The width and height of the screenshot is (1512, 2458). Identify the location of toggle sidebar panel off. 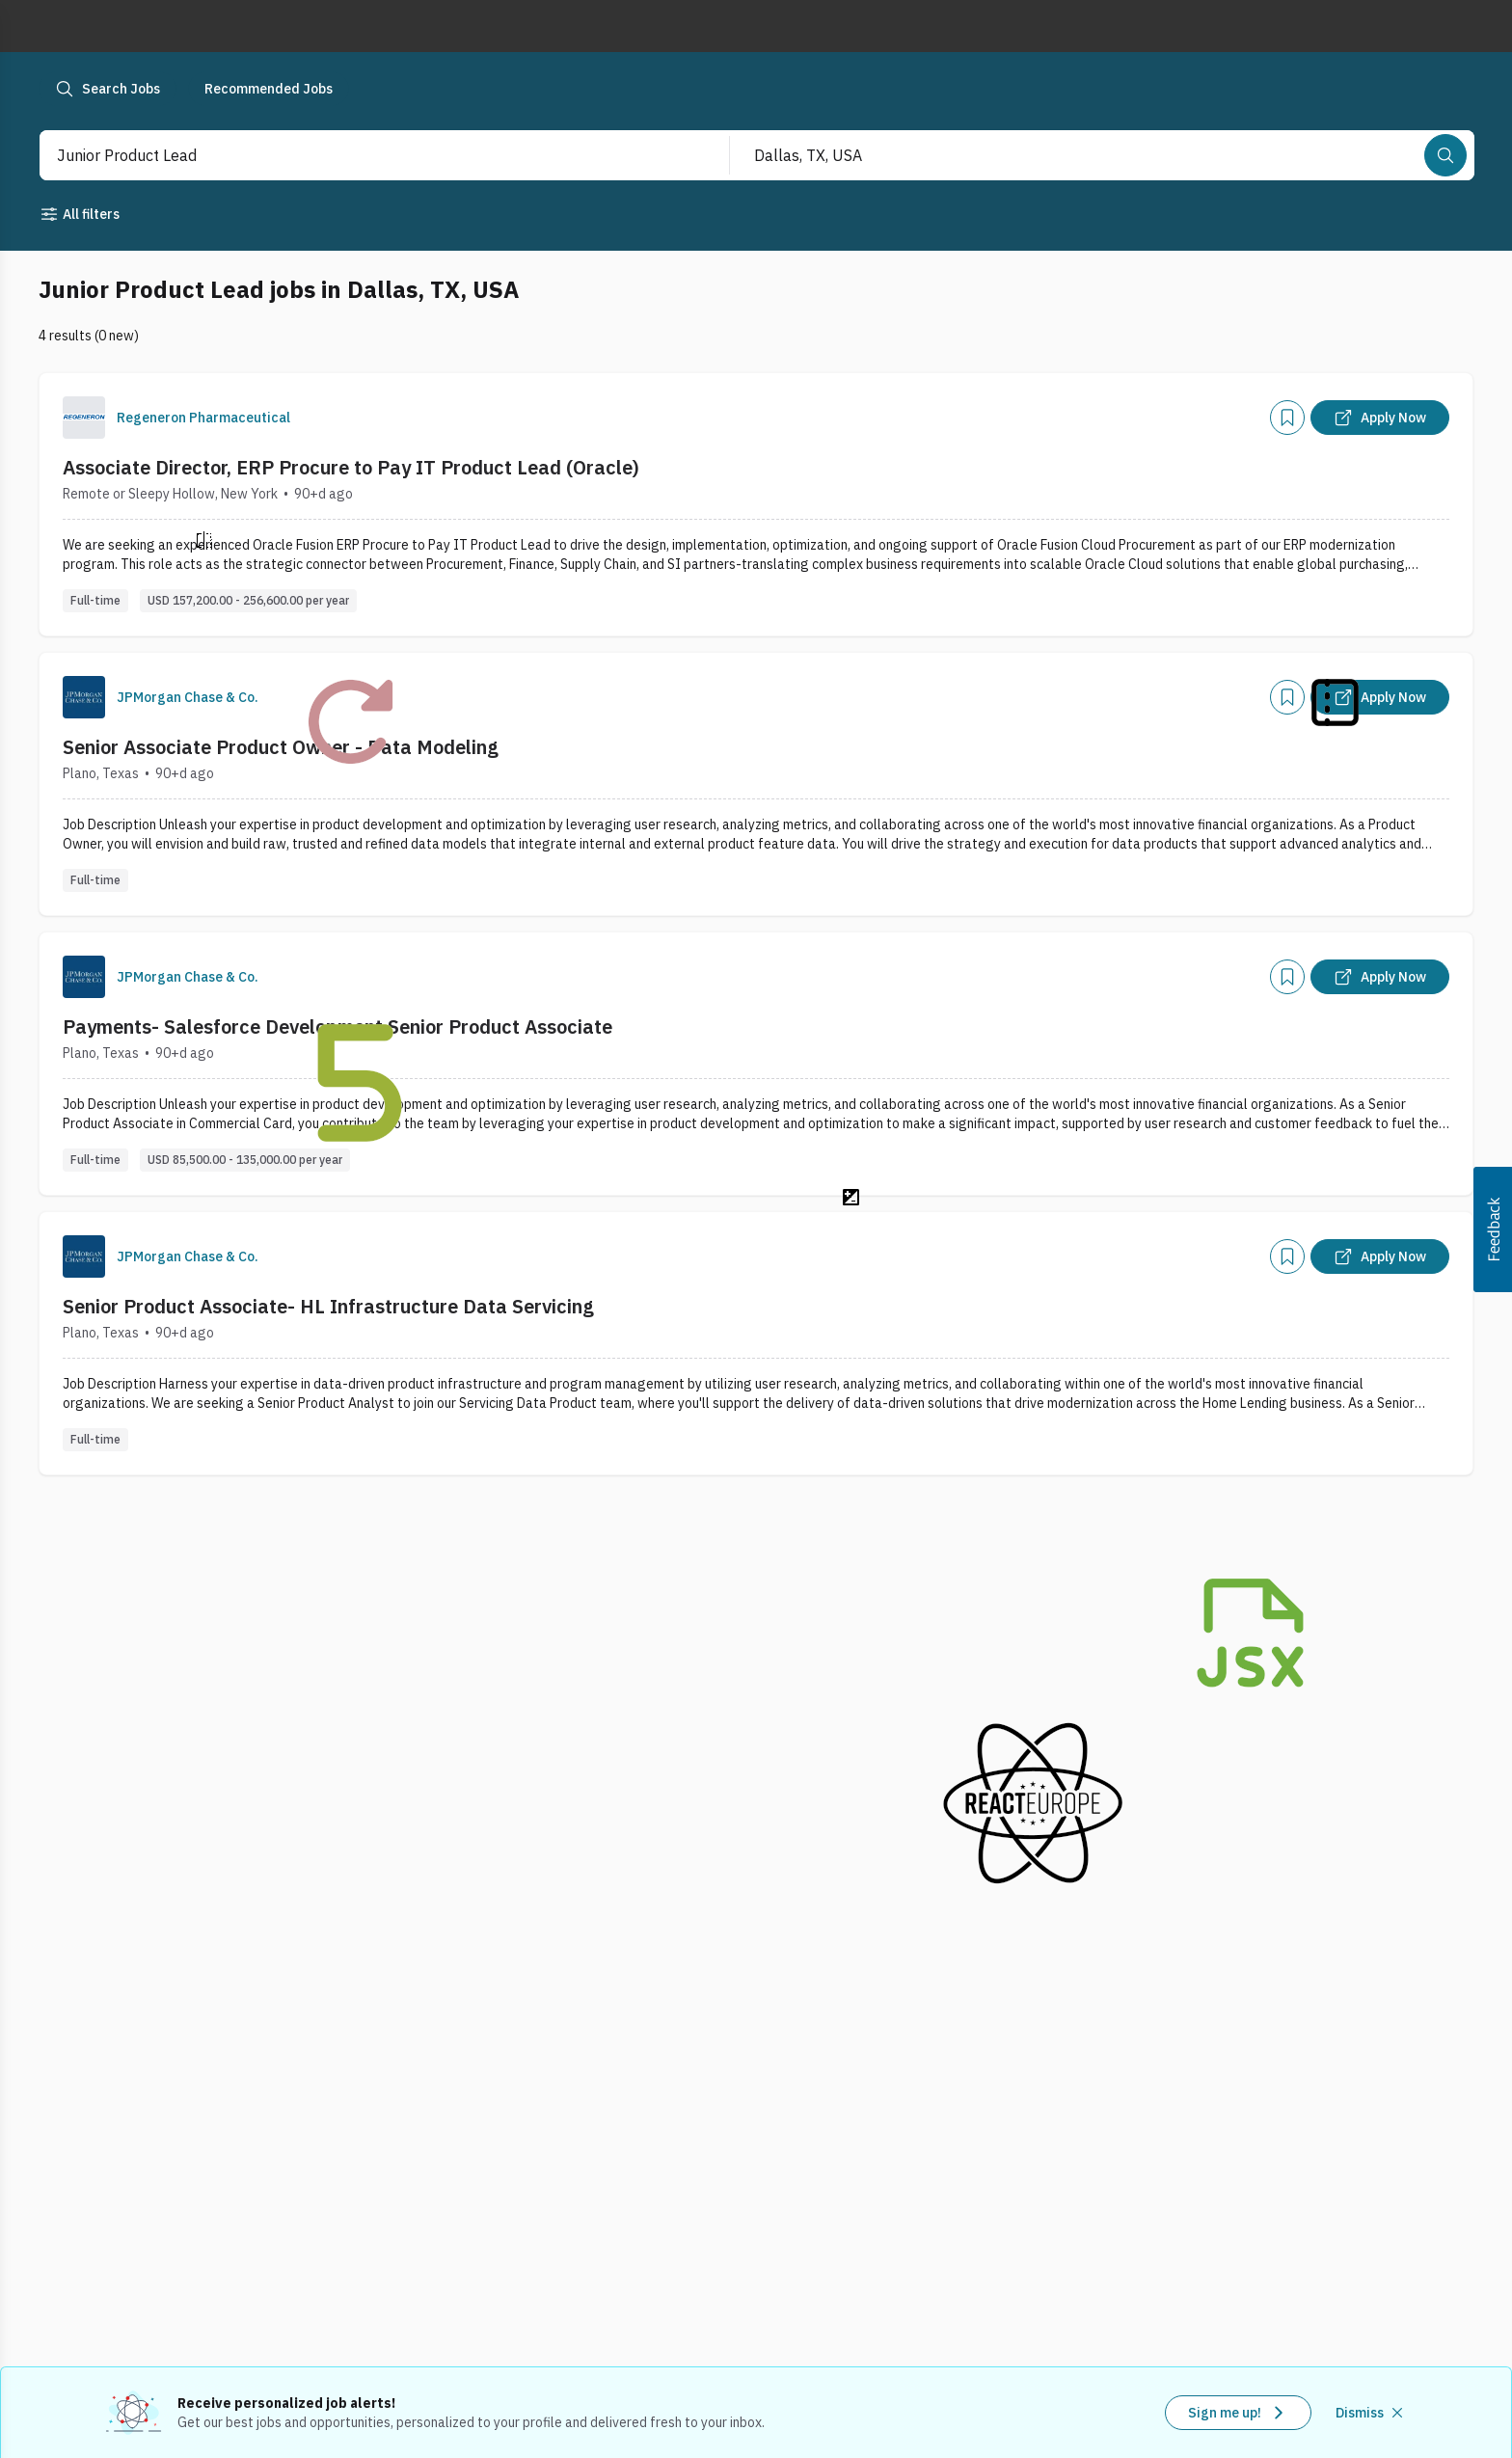
(1335, 702).